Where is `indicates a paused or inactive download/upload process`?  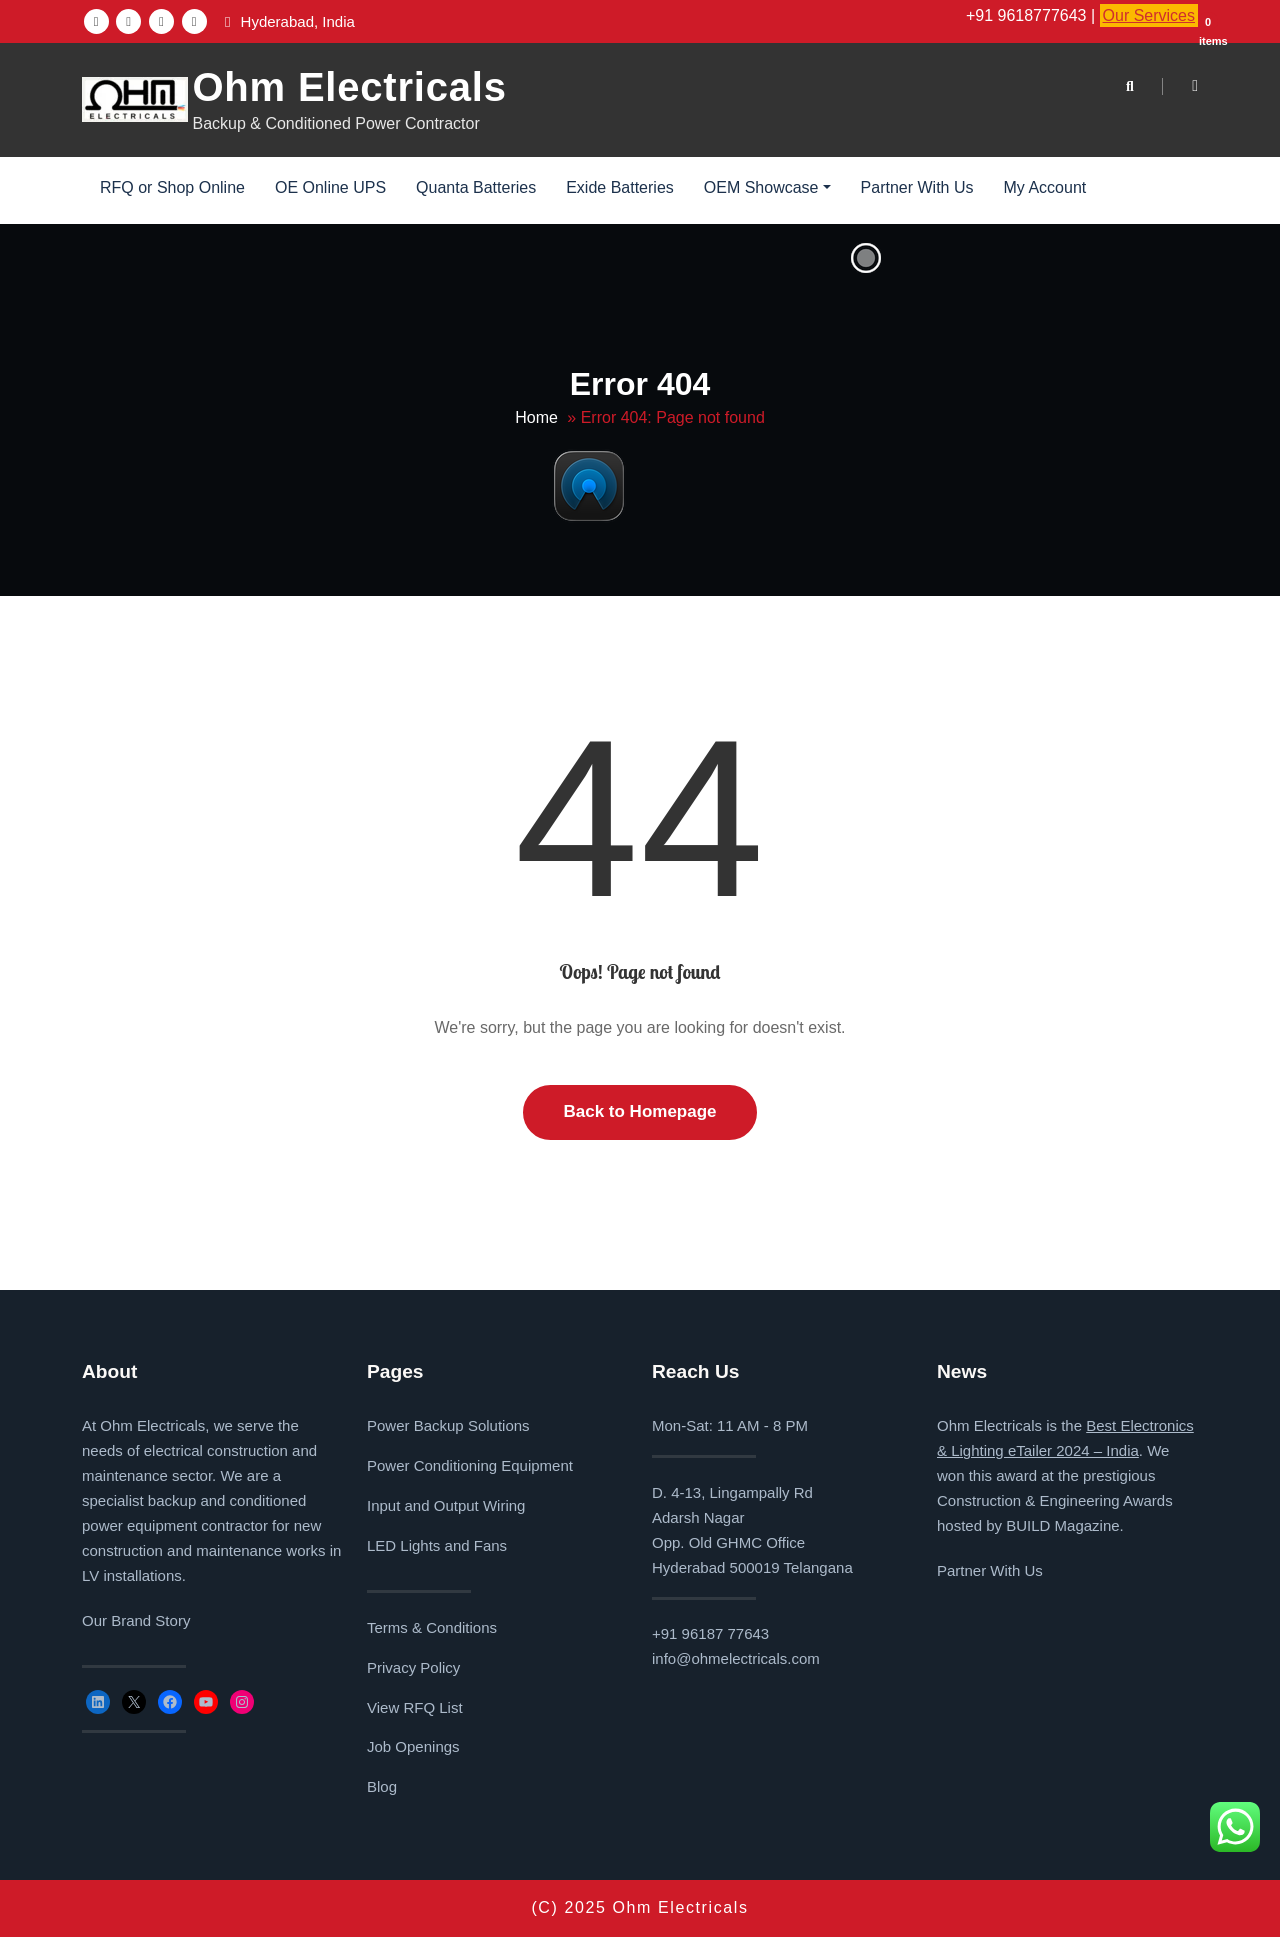
indicates a paused or inactive download/upload process is located at coordinates (866, 258).